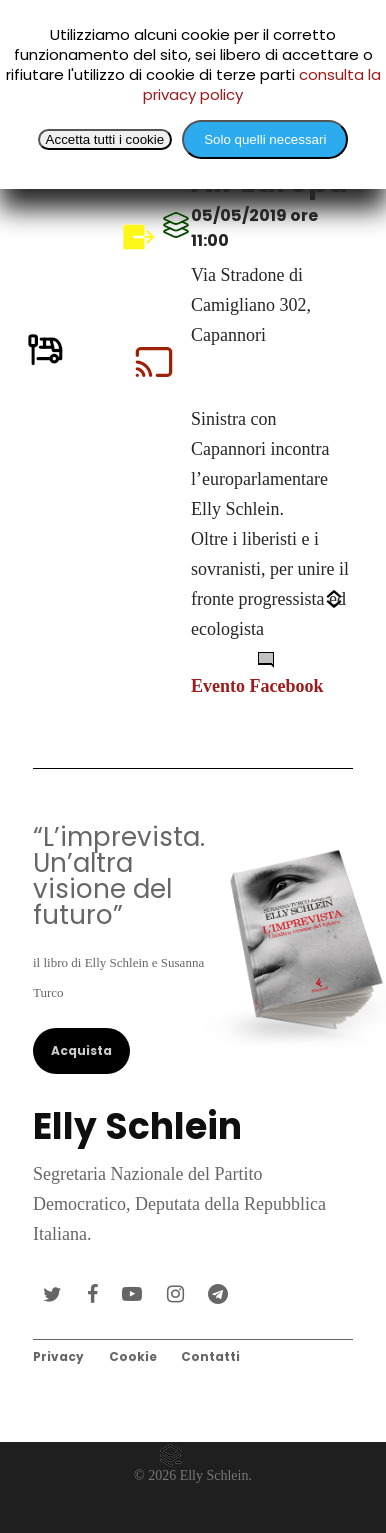 Image resolution: width=386 pixels, height=1533 pixels. I want to click on remove a layer from the stack, so click(170, 1455).